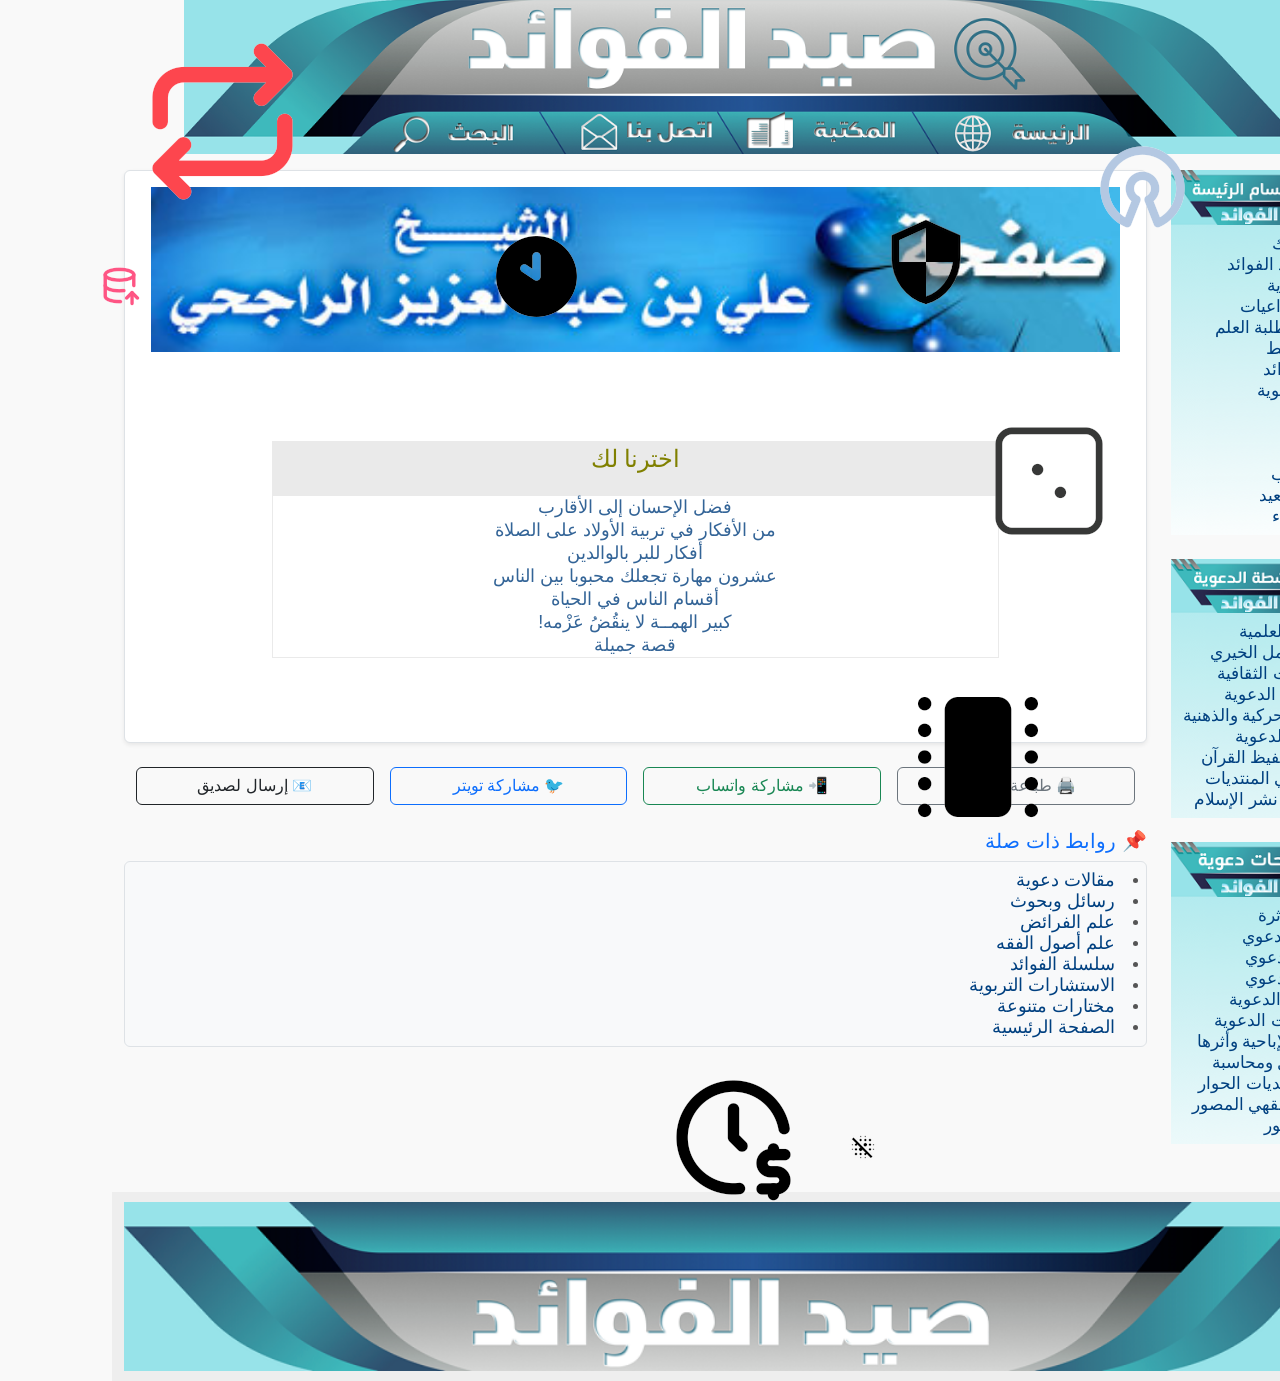 The image size is (1280, 1381). What do you see at coordinates (222, 121) in the screenshot?
I see `enable repeat mode for playback` at bounding box center [222, 121].